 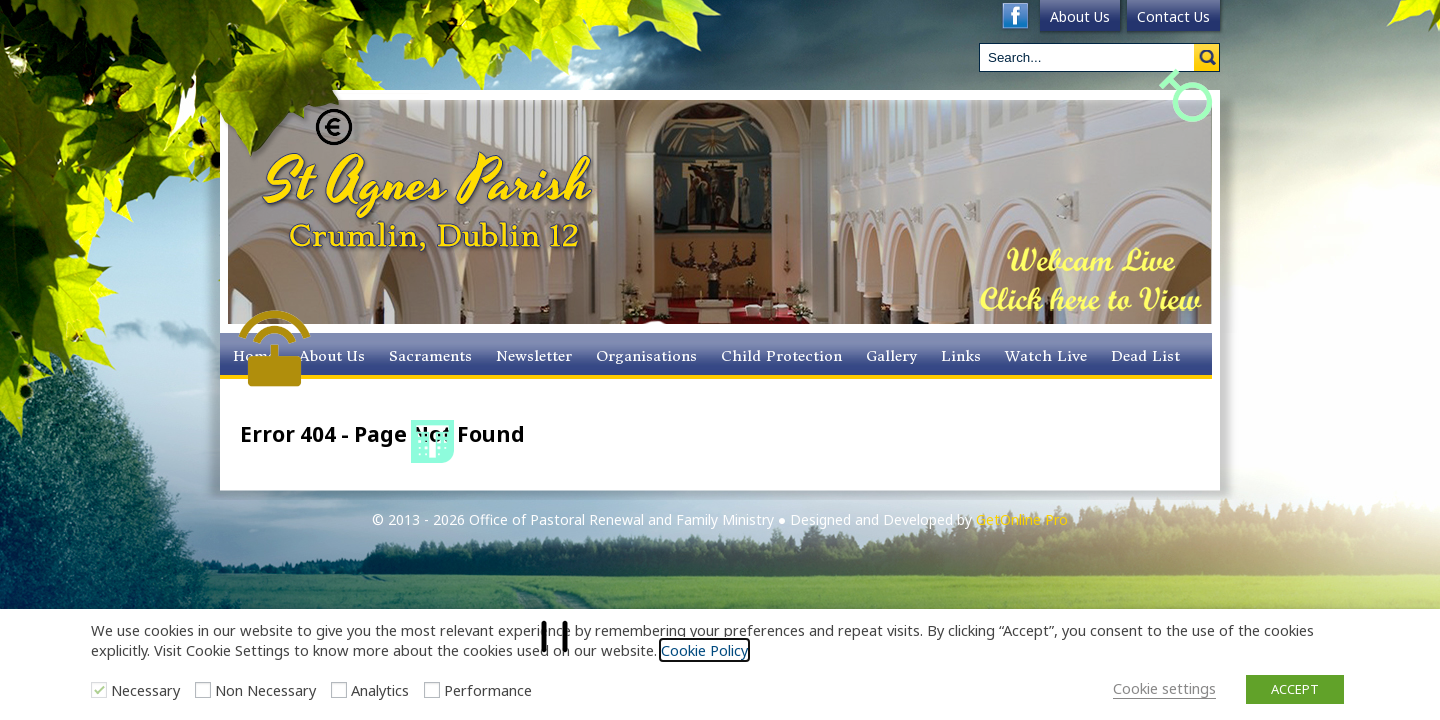 What do you see at coordinates (554, 636) in the screenshot?
I see `pause media playback` at bounding box center [554, 636].